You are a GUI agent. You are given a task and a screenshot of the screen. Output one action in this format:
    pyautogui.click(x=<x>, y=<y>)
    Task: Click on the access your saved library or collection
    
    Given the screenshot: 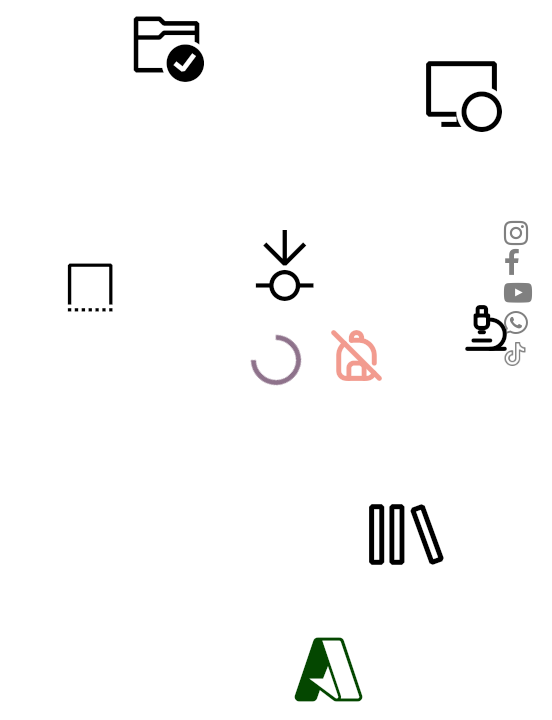 What is the action you would take?
    pyautogui.click(x=404, y=534)
    